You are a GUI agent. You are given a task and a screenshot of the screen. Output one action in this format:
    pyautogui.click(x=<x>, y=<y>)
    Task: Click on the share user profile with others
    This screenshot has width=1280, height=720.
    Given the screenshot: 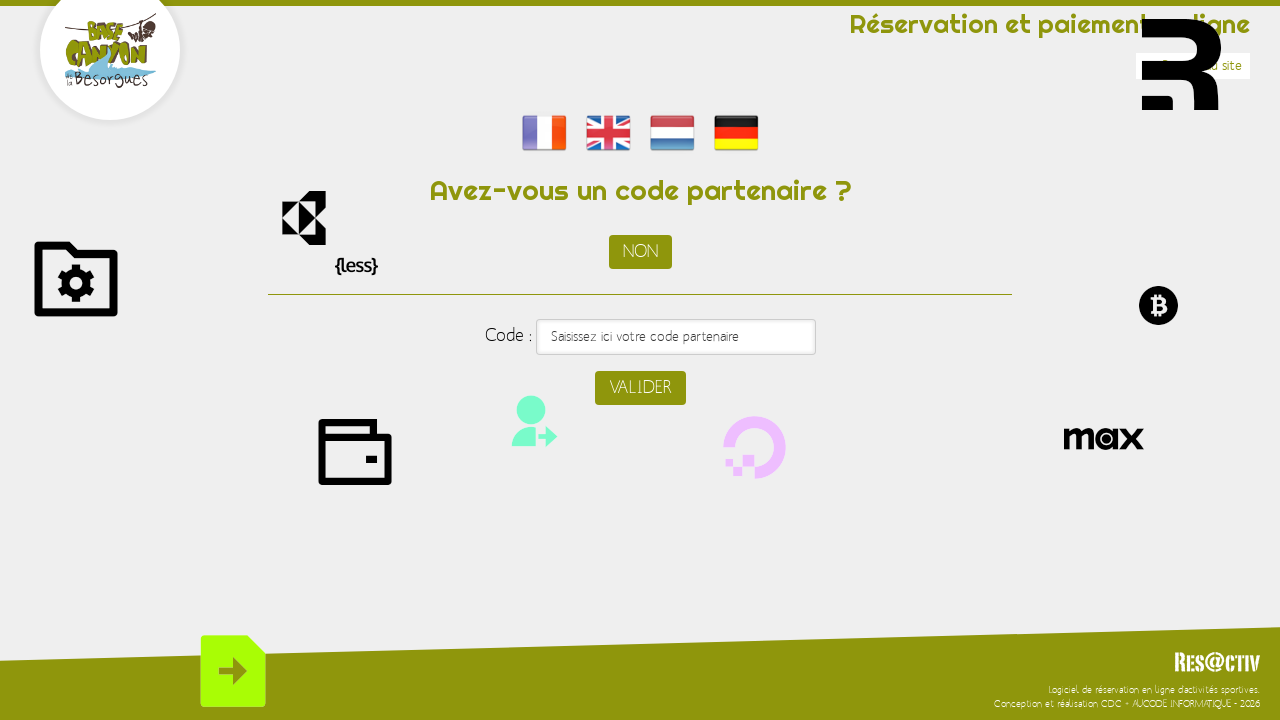 What is the action you would take?
    pyautogui.click(x=531, y=422)
    